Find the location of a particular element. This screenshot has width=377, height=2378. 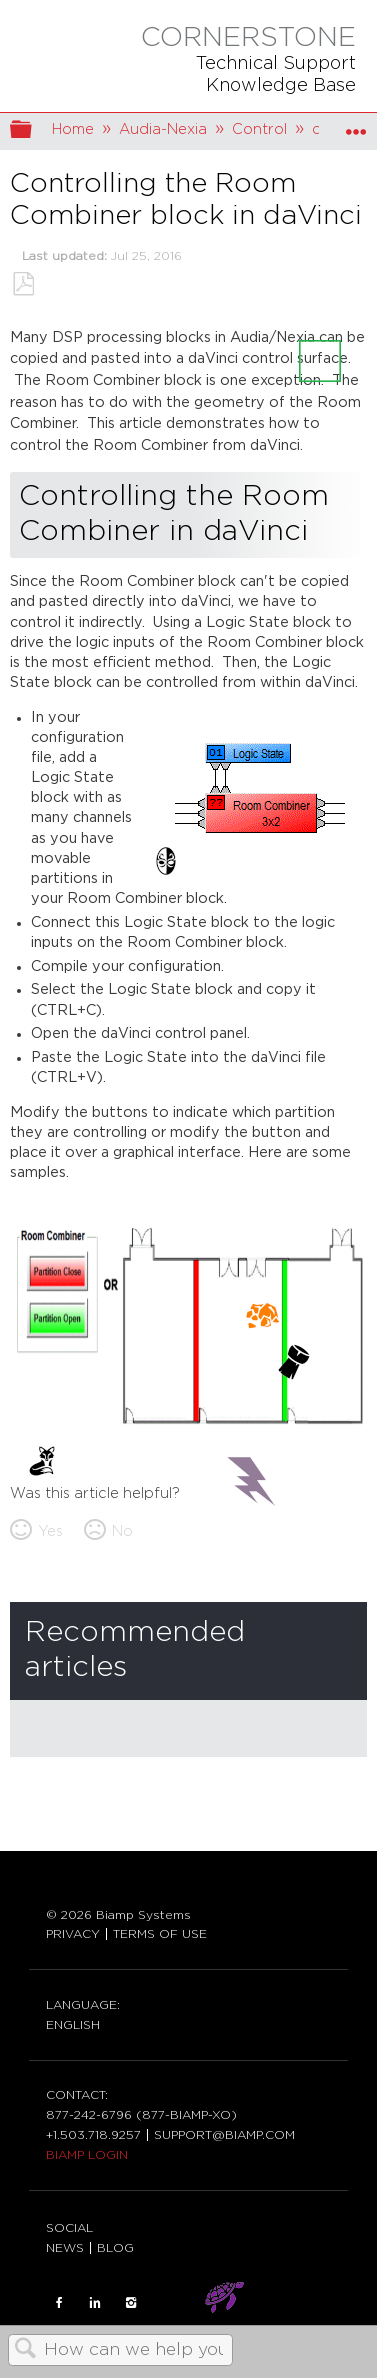

activate power boost or turbo mode is located at coordinates (251, 1481).